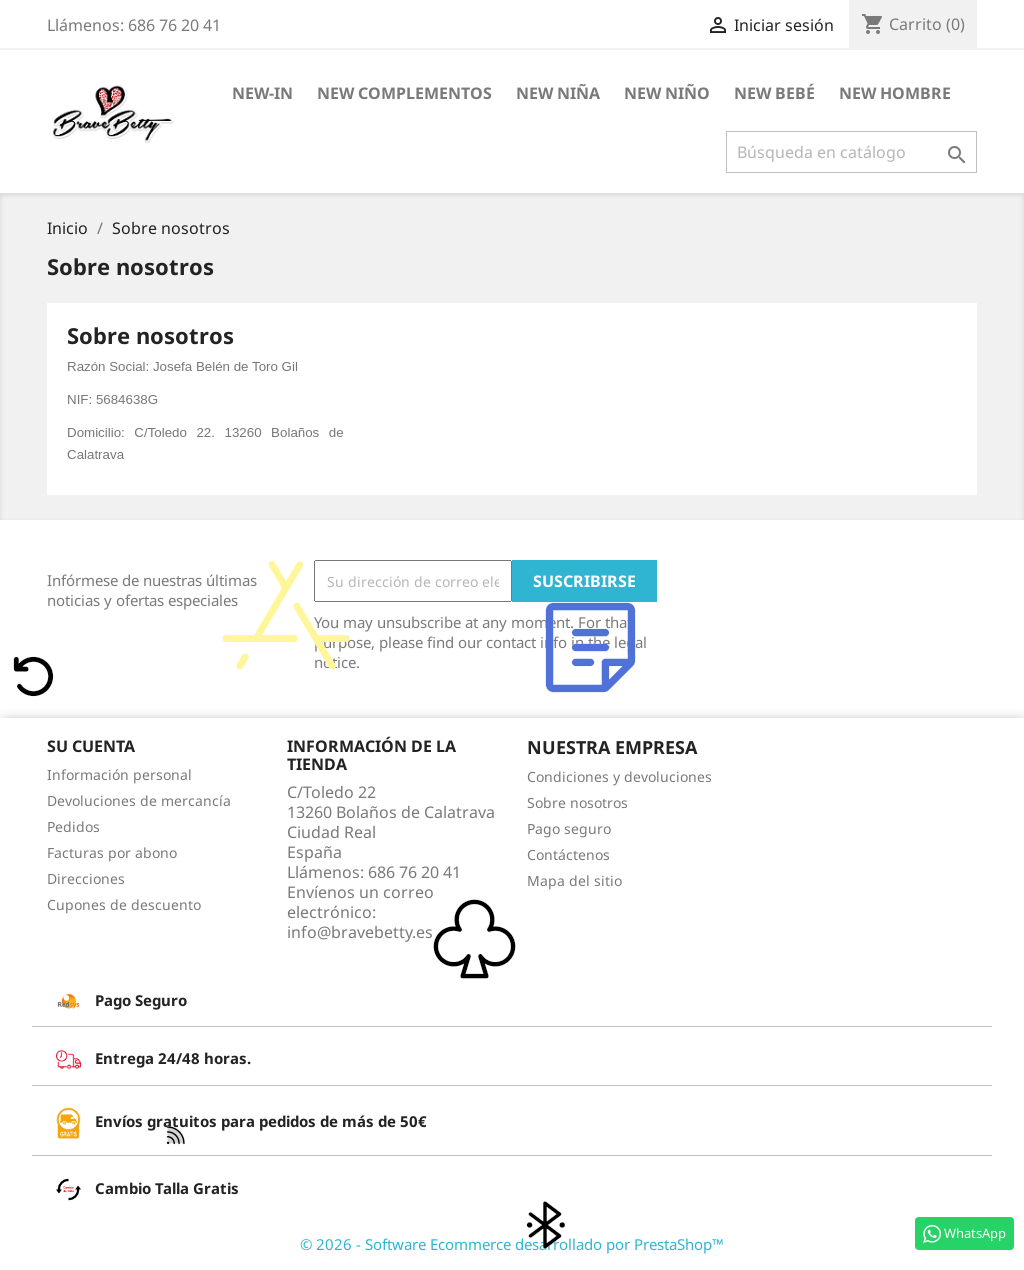 This screenshot has width=1024, height=1270. What do you see at coordinates (33, 676) in the screenshot?
I see `undo the last action` at bounding box center [33, 676].